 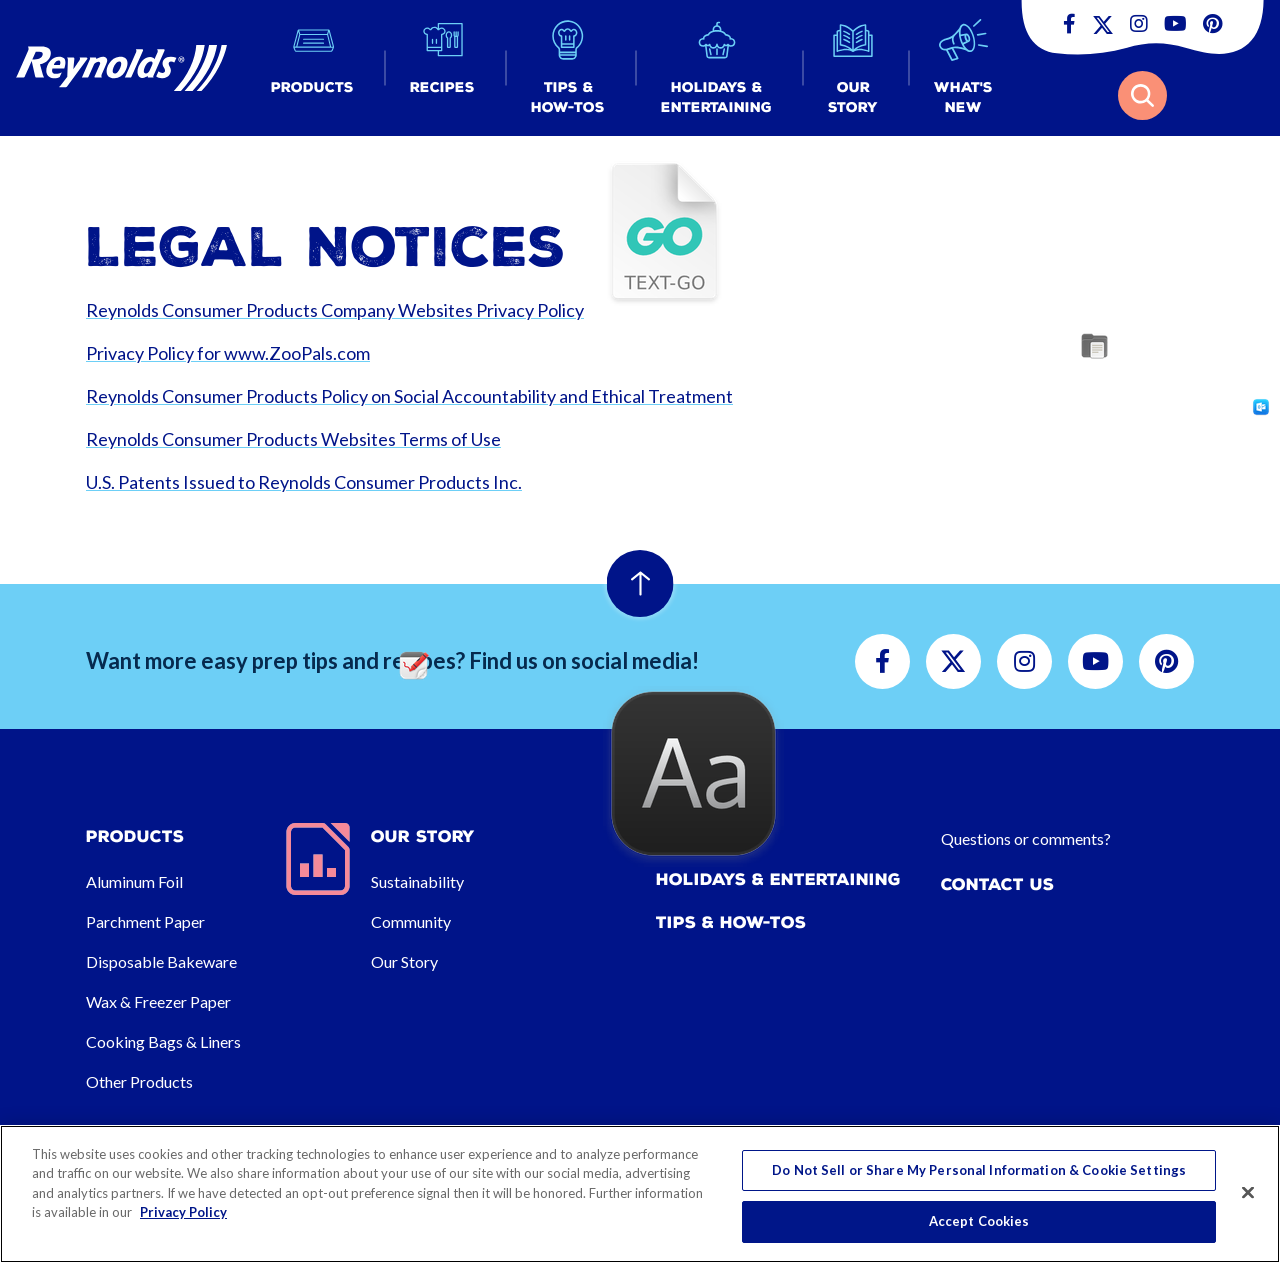 I want to click on open Microsoft Outlook email app, so click(x=1261, y=407).